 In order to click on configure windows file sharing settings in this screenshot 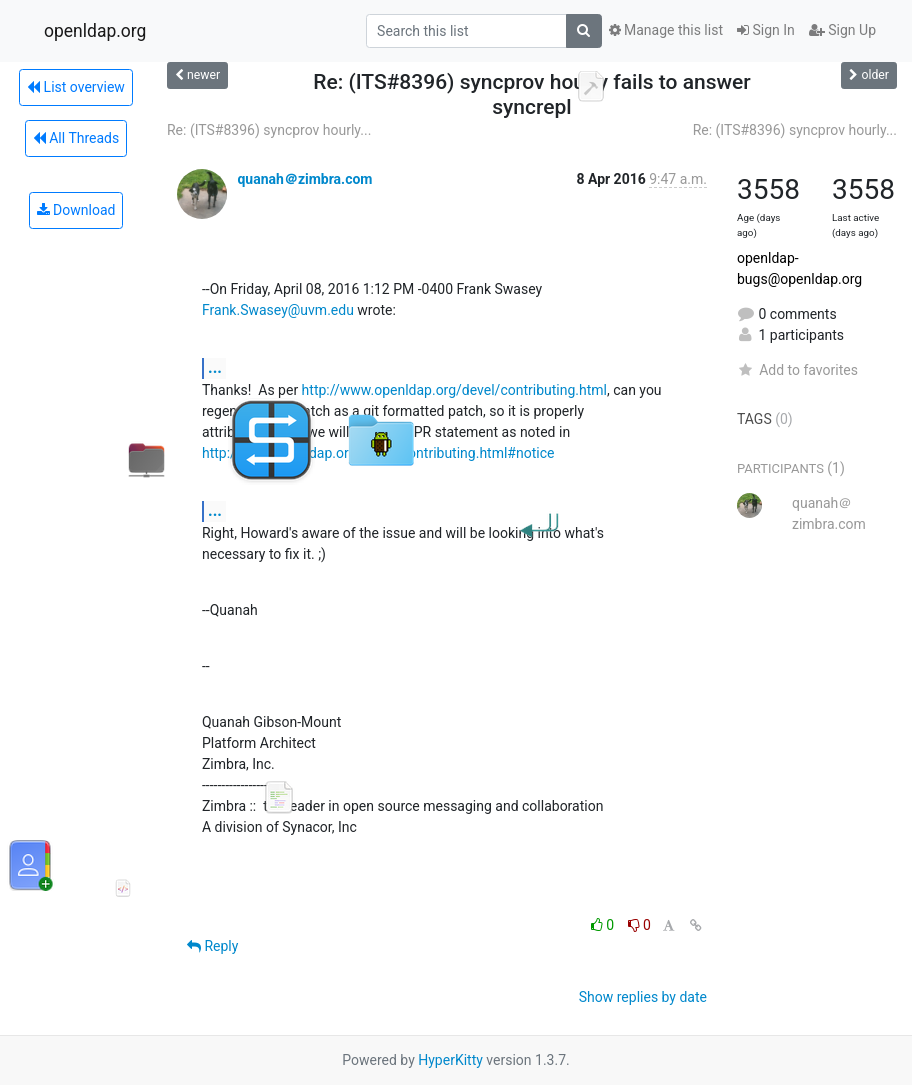, I will do `click(271, 441)`.